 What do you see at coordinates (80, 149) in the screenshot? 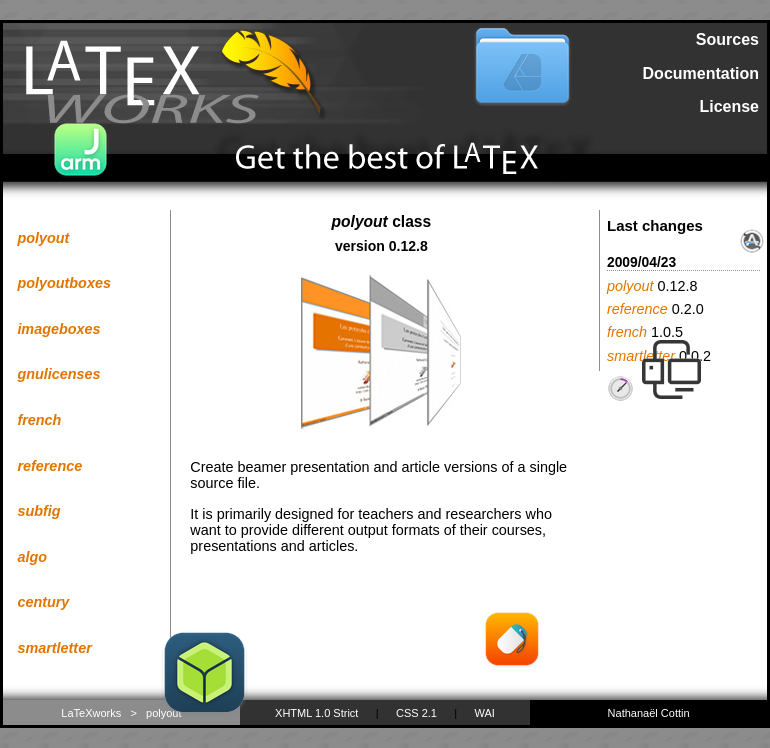
I see `launch JArmEmu ARM assembly emulator` at bounding box center [80, 149].